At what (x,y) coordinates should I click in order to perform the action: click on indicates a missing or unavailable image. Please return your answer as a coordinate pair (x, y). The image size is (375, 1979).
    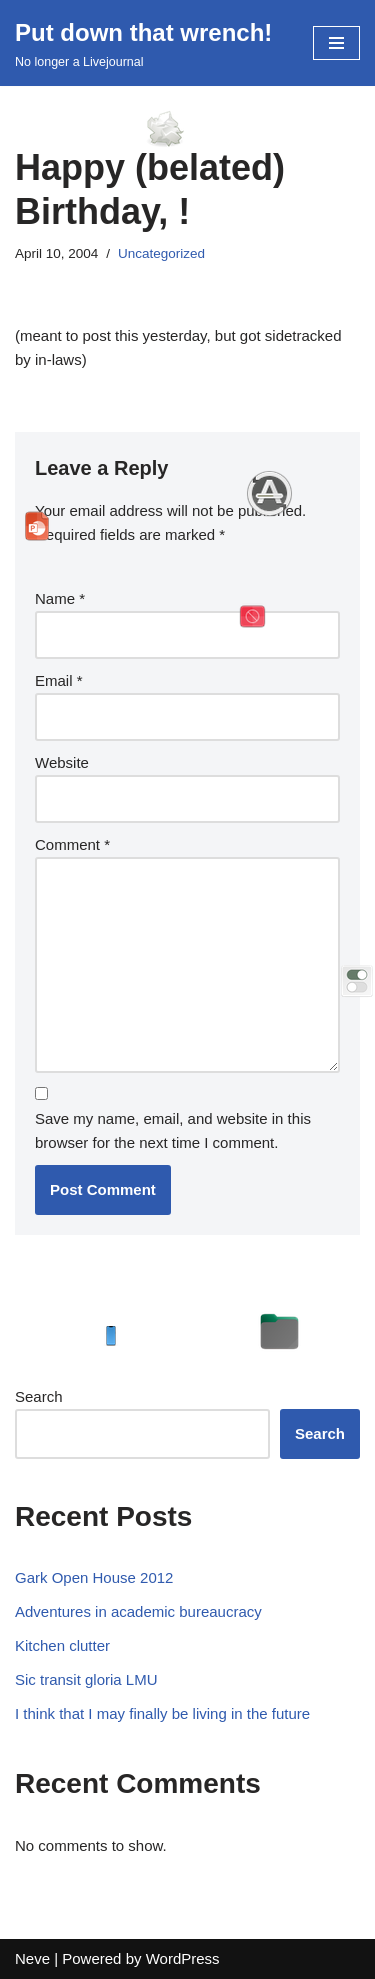
    Looking at the image, I should click on (252, 615).